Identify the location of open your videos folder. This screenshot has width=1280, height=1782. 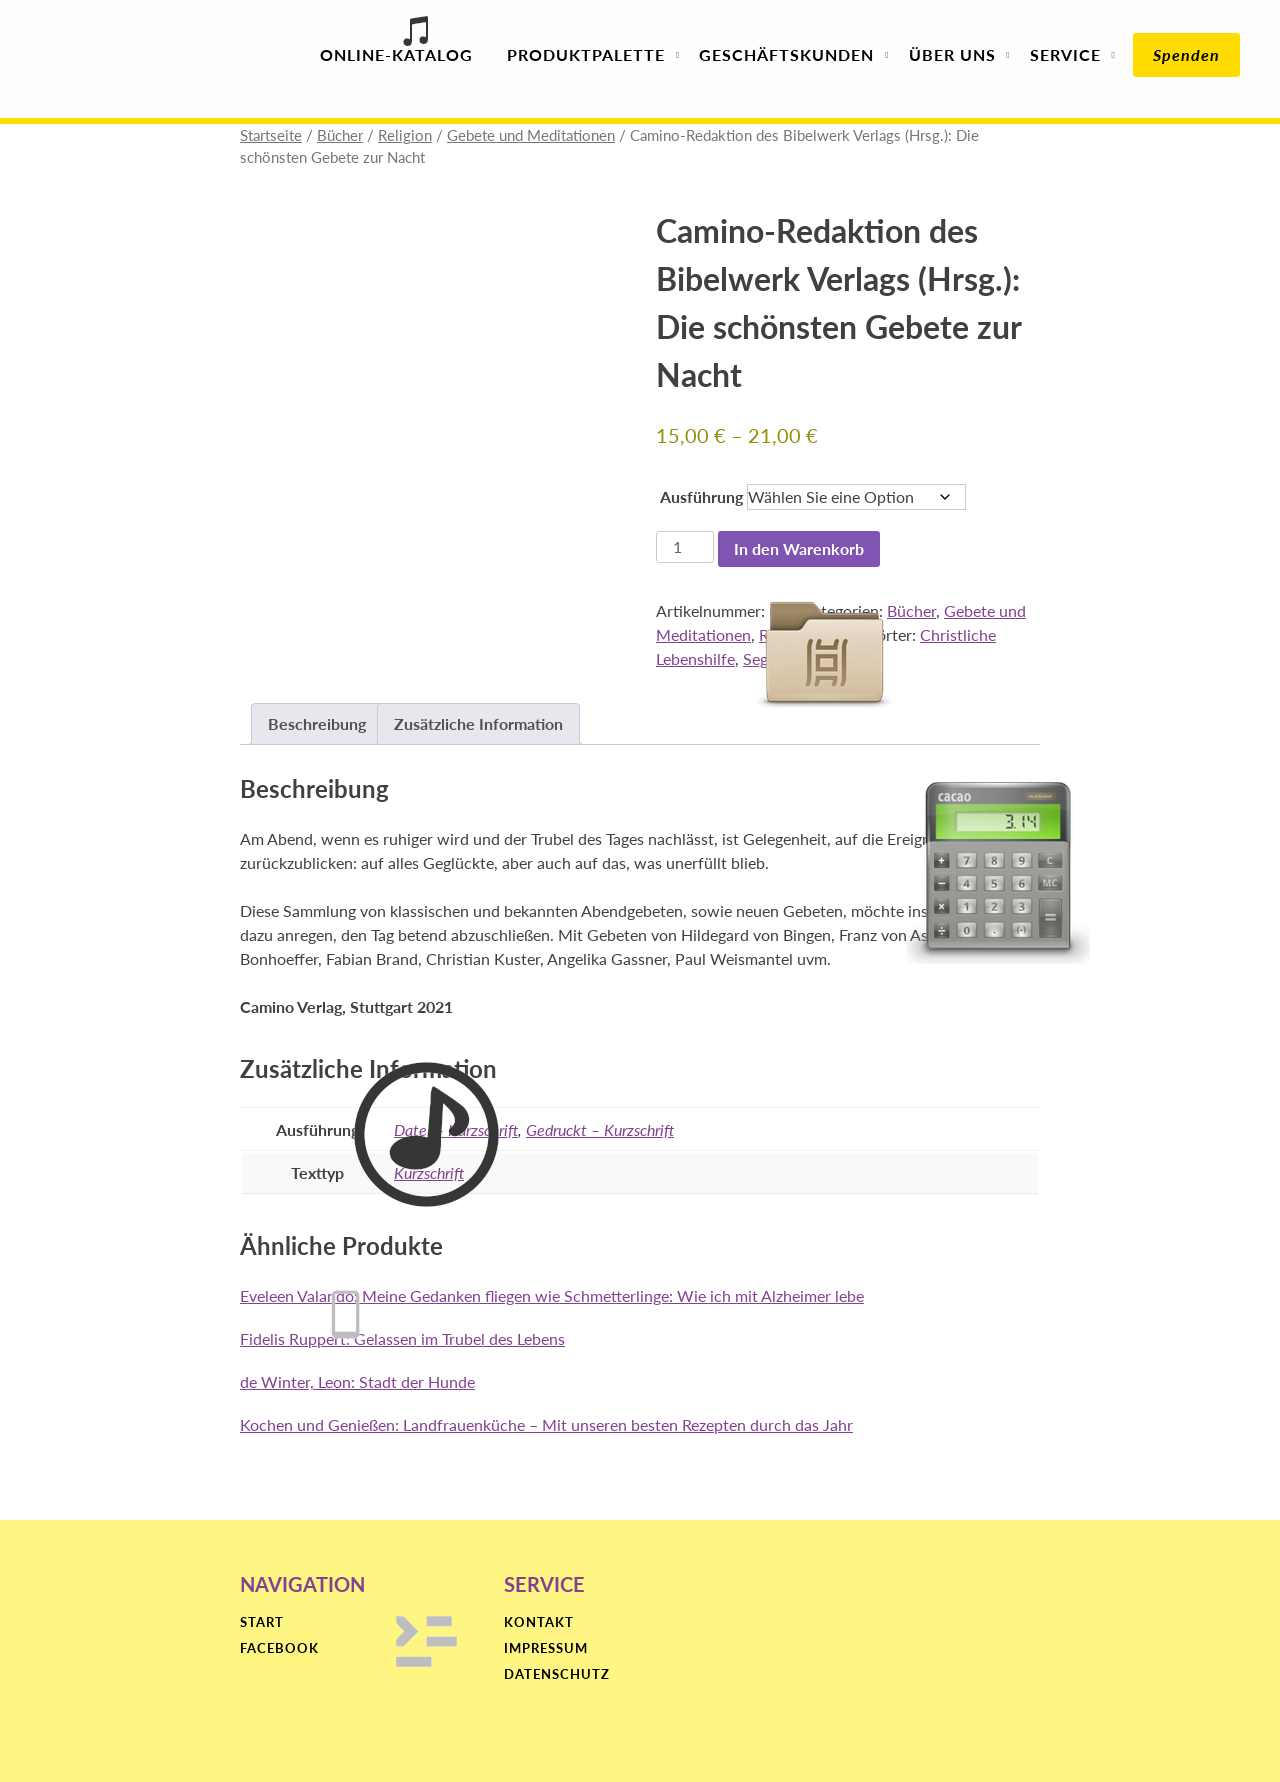
(824, 658).